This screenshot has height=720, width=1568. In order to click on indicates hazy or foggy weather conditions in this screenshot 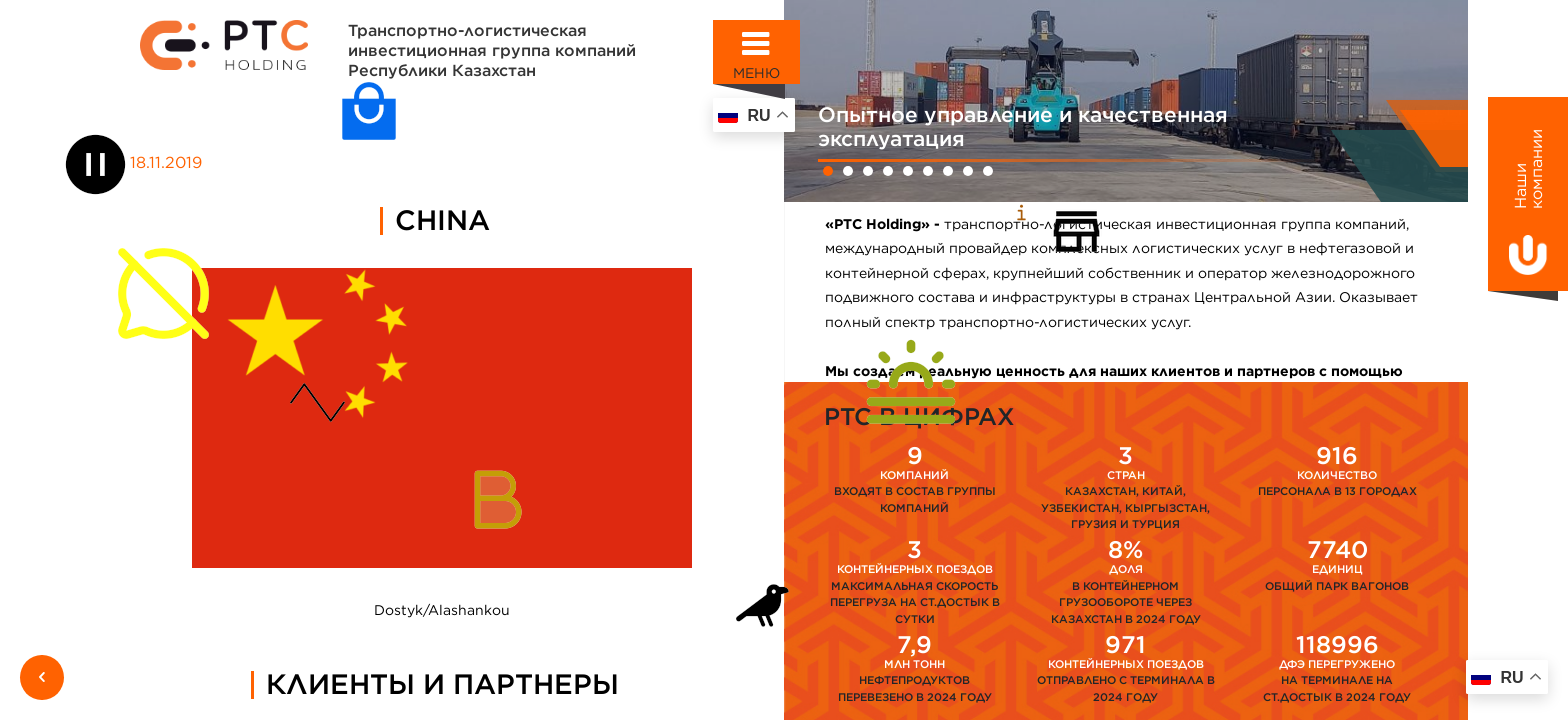, I will do `click(911, 384)`.